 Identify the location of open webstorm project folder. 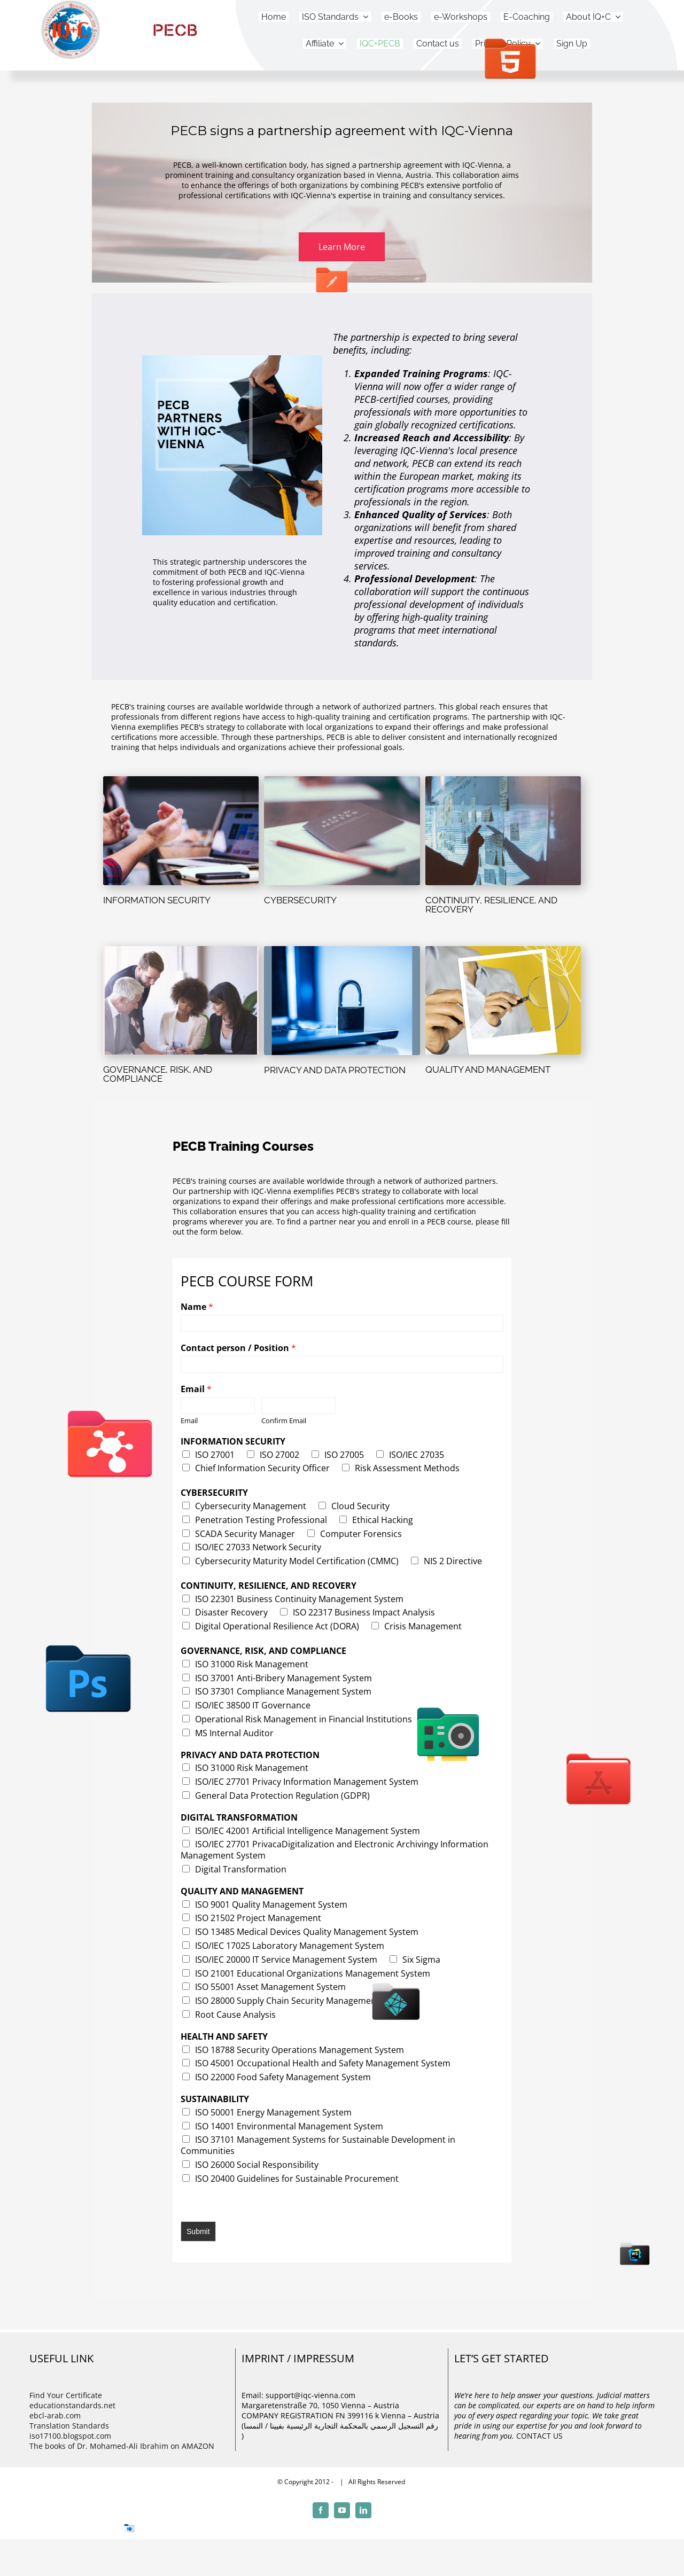
(634, 2254).